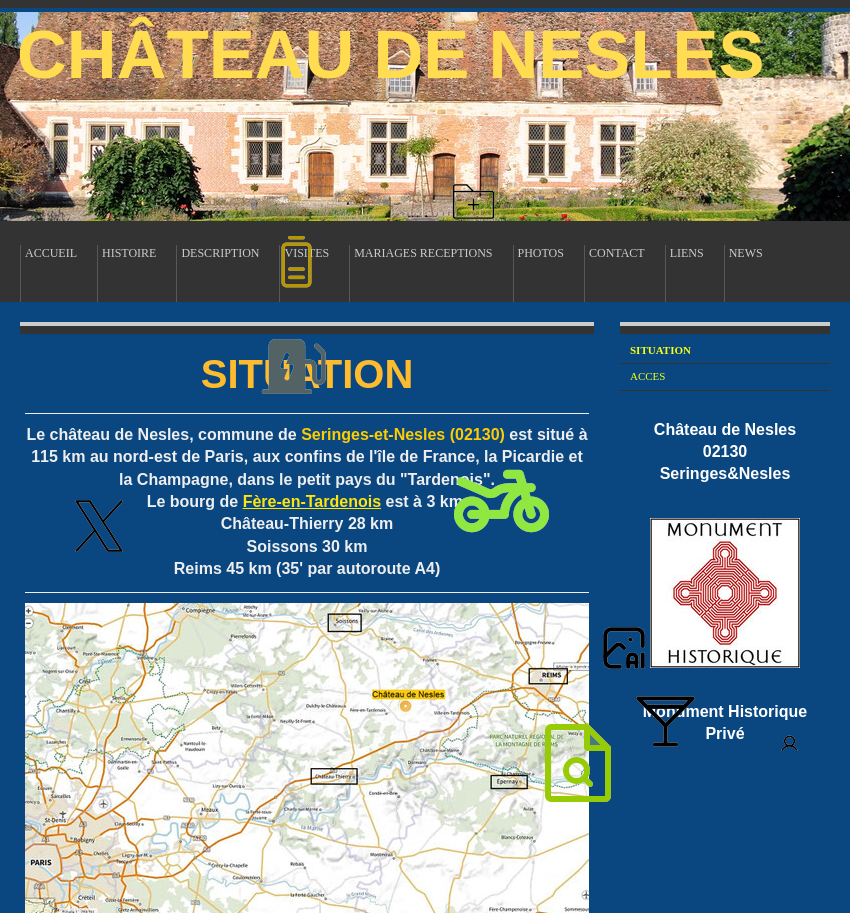 The height and width of the screenshot is (913, 850). I want to click on open the X (formerly Twitter) app, so click(99, 526).